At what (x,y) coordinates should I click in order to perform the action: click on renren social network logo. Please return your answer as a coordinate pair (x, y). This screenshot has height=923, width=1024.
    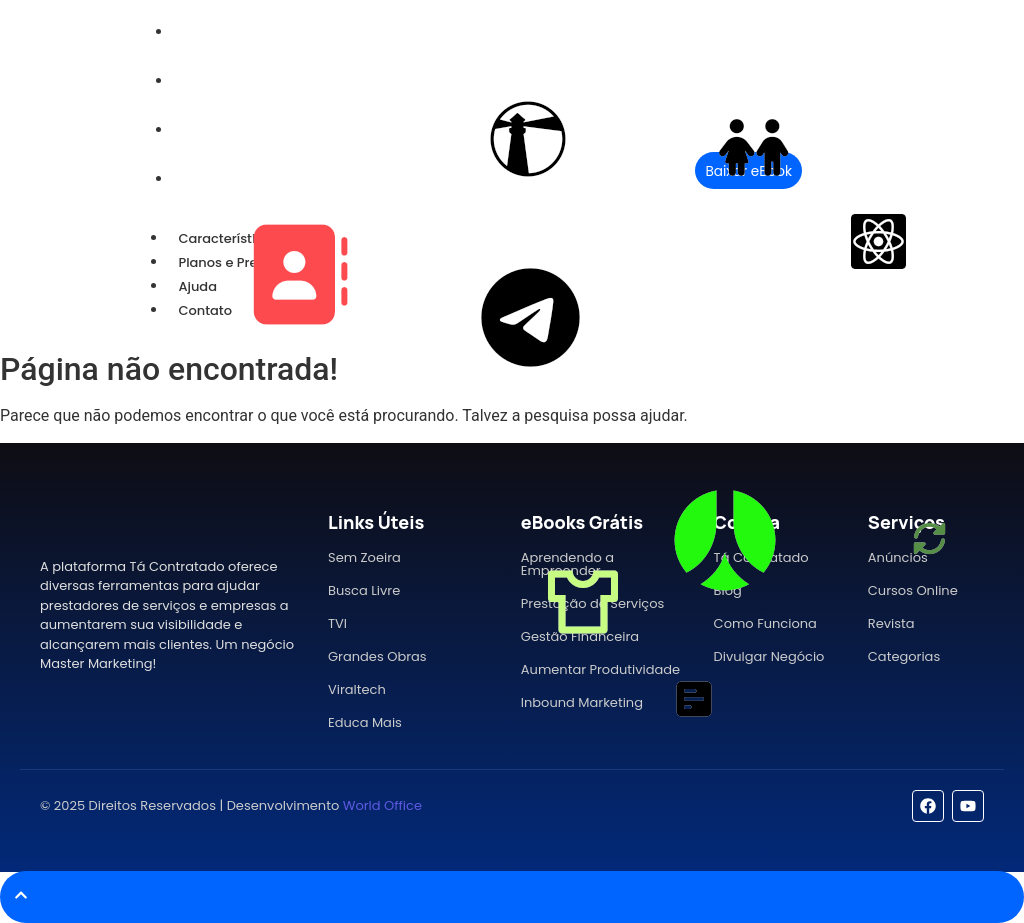
    Looking at the image, I should click on (725, 540).